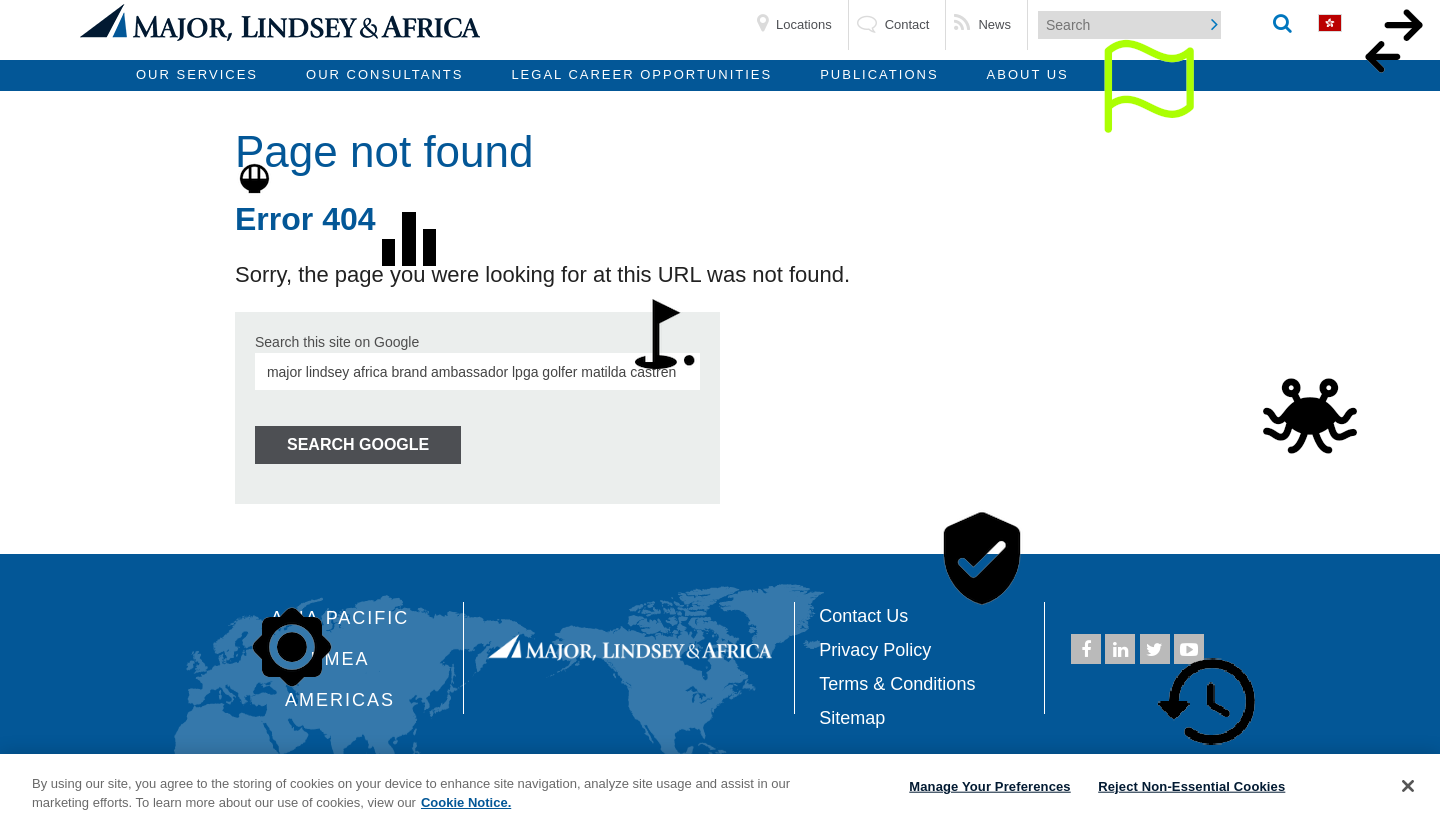  What do you see at coordinates (254, 178) in the screenshot?
I see `browse asian or rice-based cuisine options` at bounding box center [254, 178].